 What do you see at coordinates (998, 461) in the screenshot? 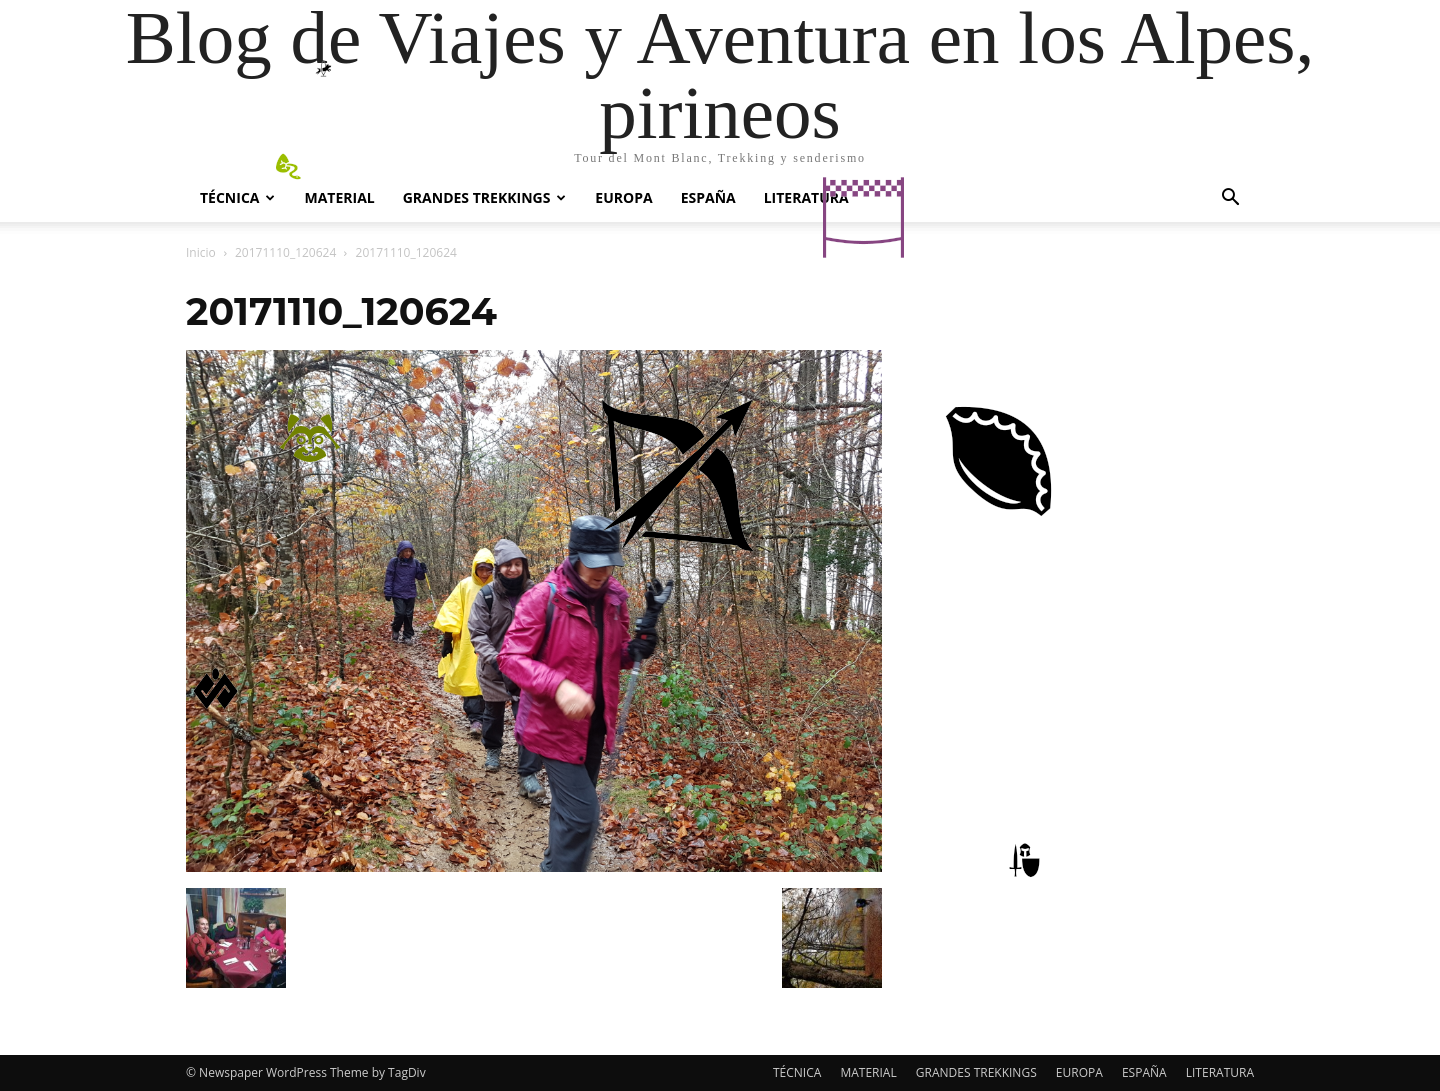
I see `select dumpling as a food item` at bounding box center [998, 461].